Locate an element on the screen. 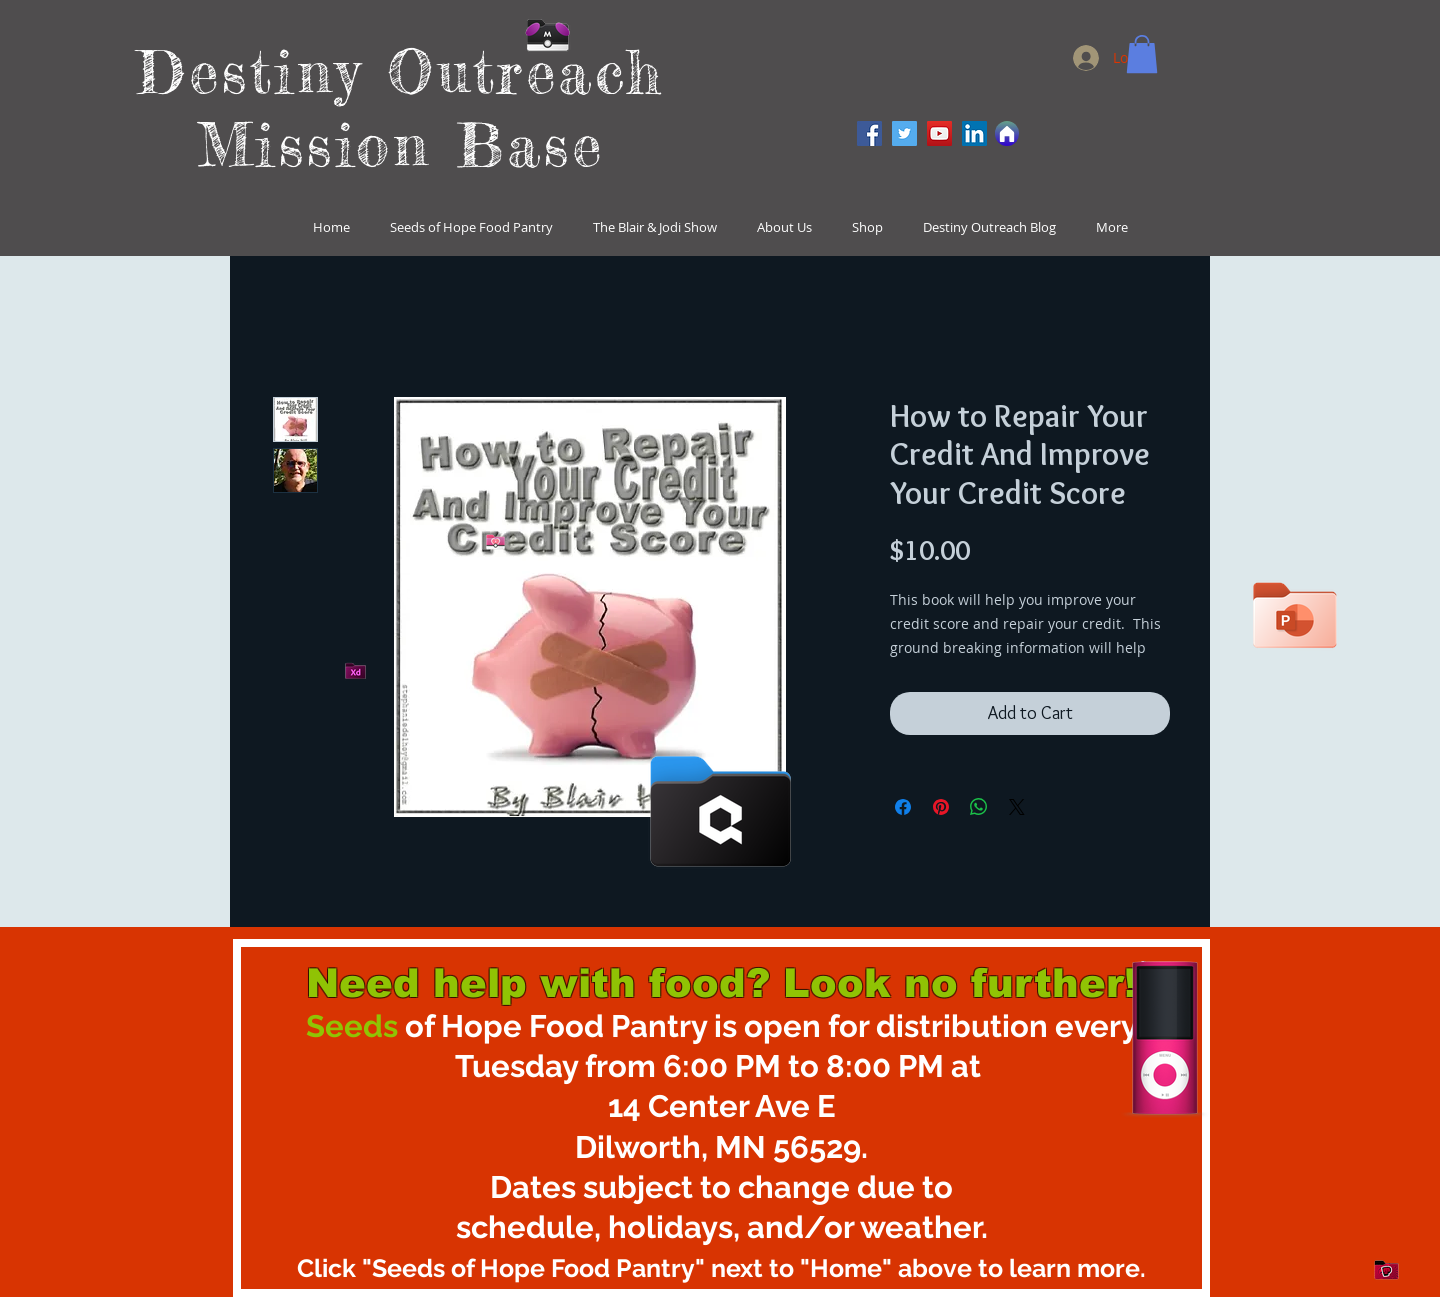 The width and height of the screenshot is (1440, 1297). open folder containing Adobe XD project files is located at coordinates (355, 671).